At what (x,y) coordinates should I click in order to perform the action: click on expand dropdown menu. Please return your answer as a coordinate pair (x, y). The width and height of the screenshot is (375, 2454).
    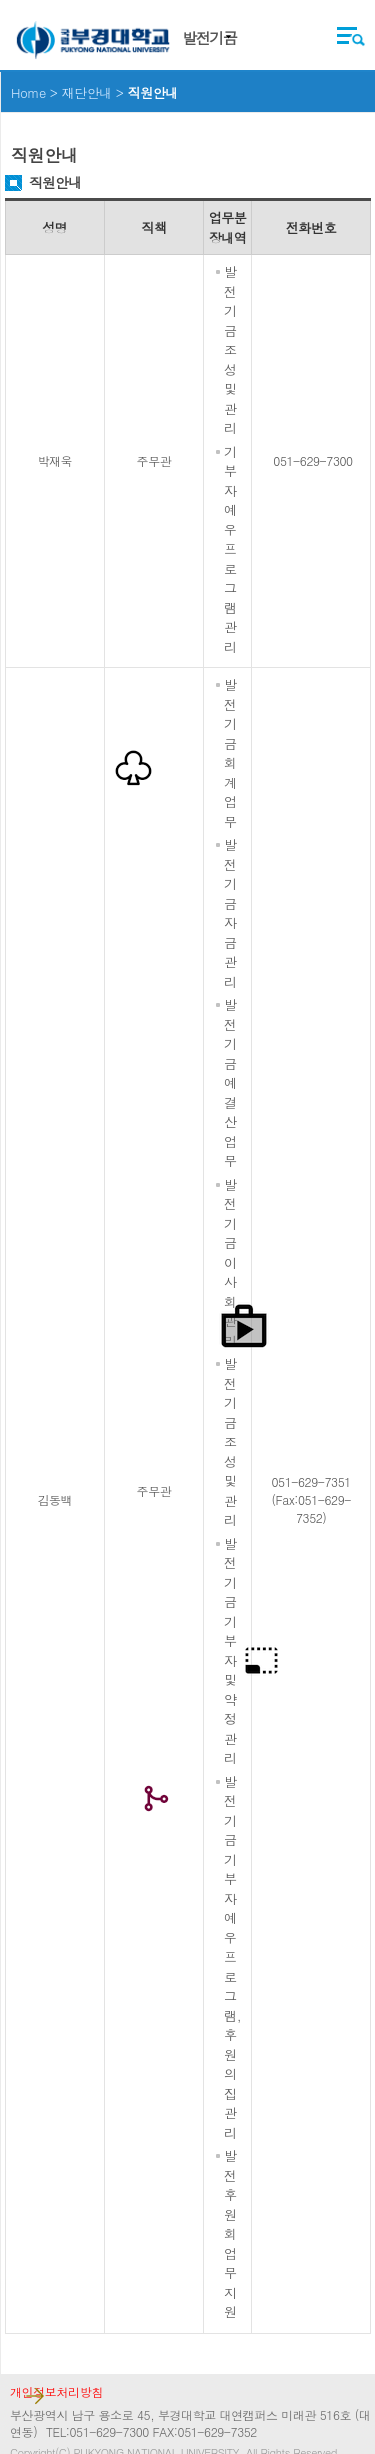
    Looking at the image, I should click on (228, 36).